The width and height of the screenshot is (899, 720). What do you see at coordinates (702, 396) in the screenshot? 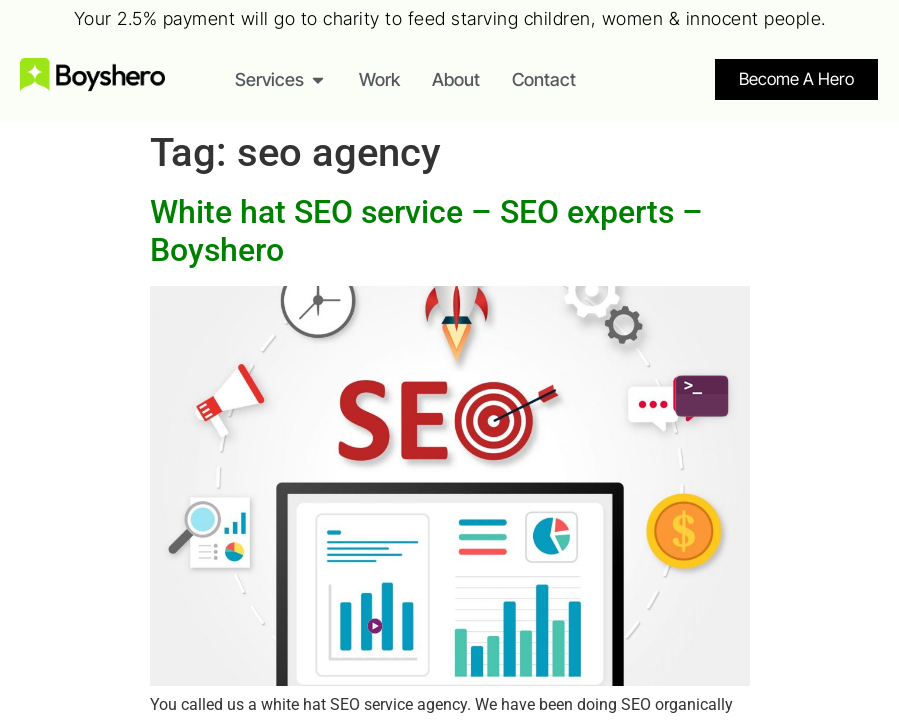
I see `open terminal application` at bounding box center [702, 396].